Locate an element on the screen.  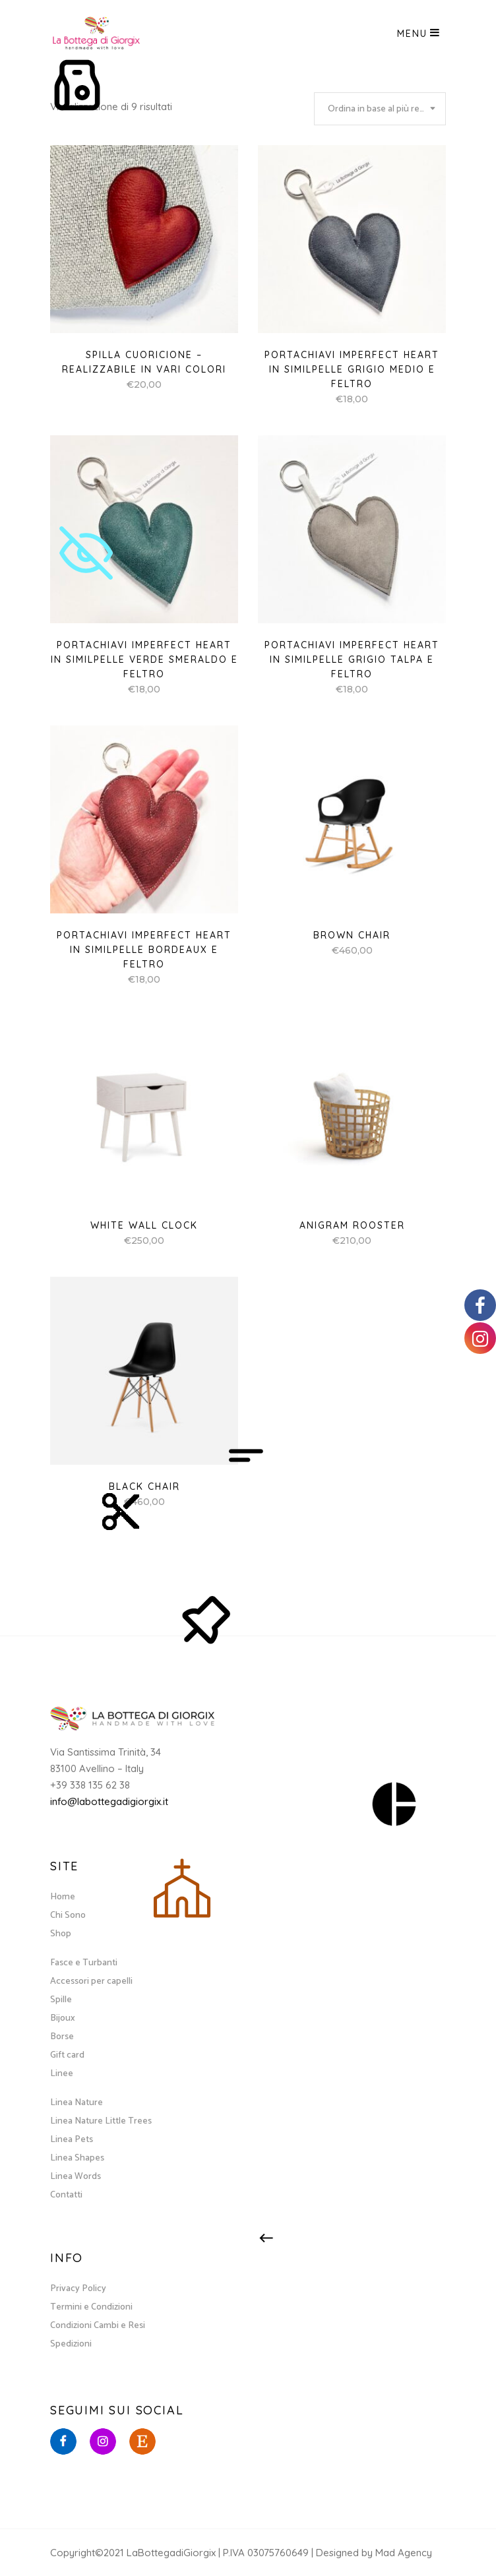
indicates a nearby church or place of worship is located at coordinates (182, 1891).